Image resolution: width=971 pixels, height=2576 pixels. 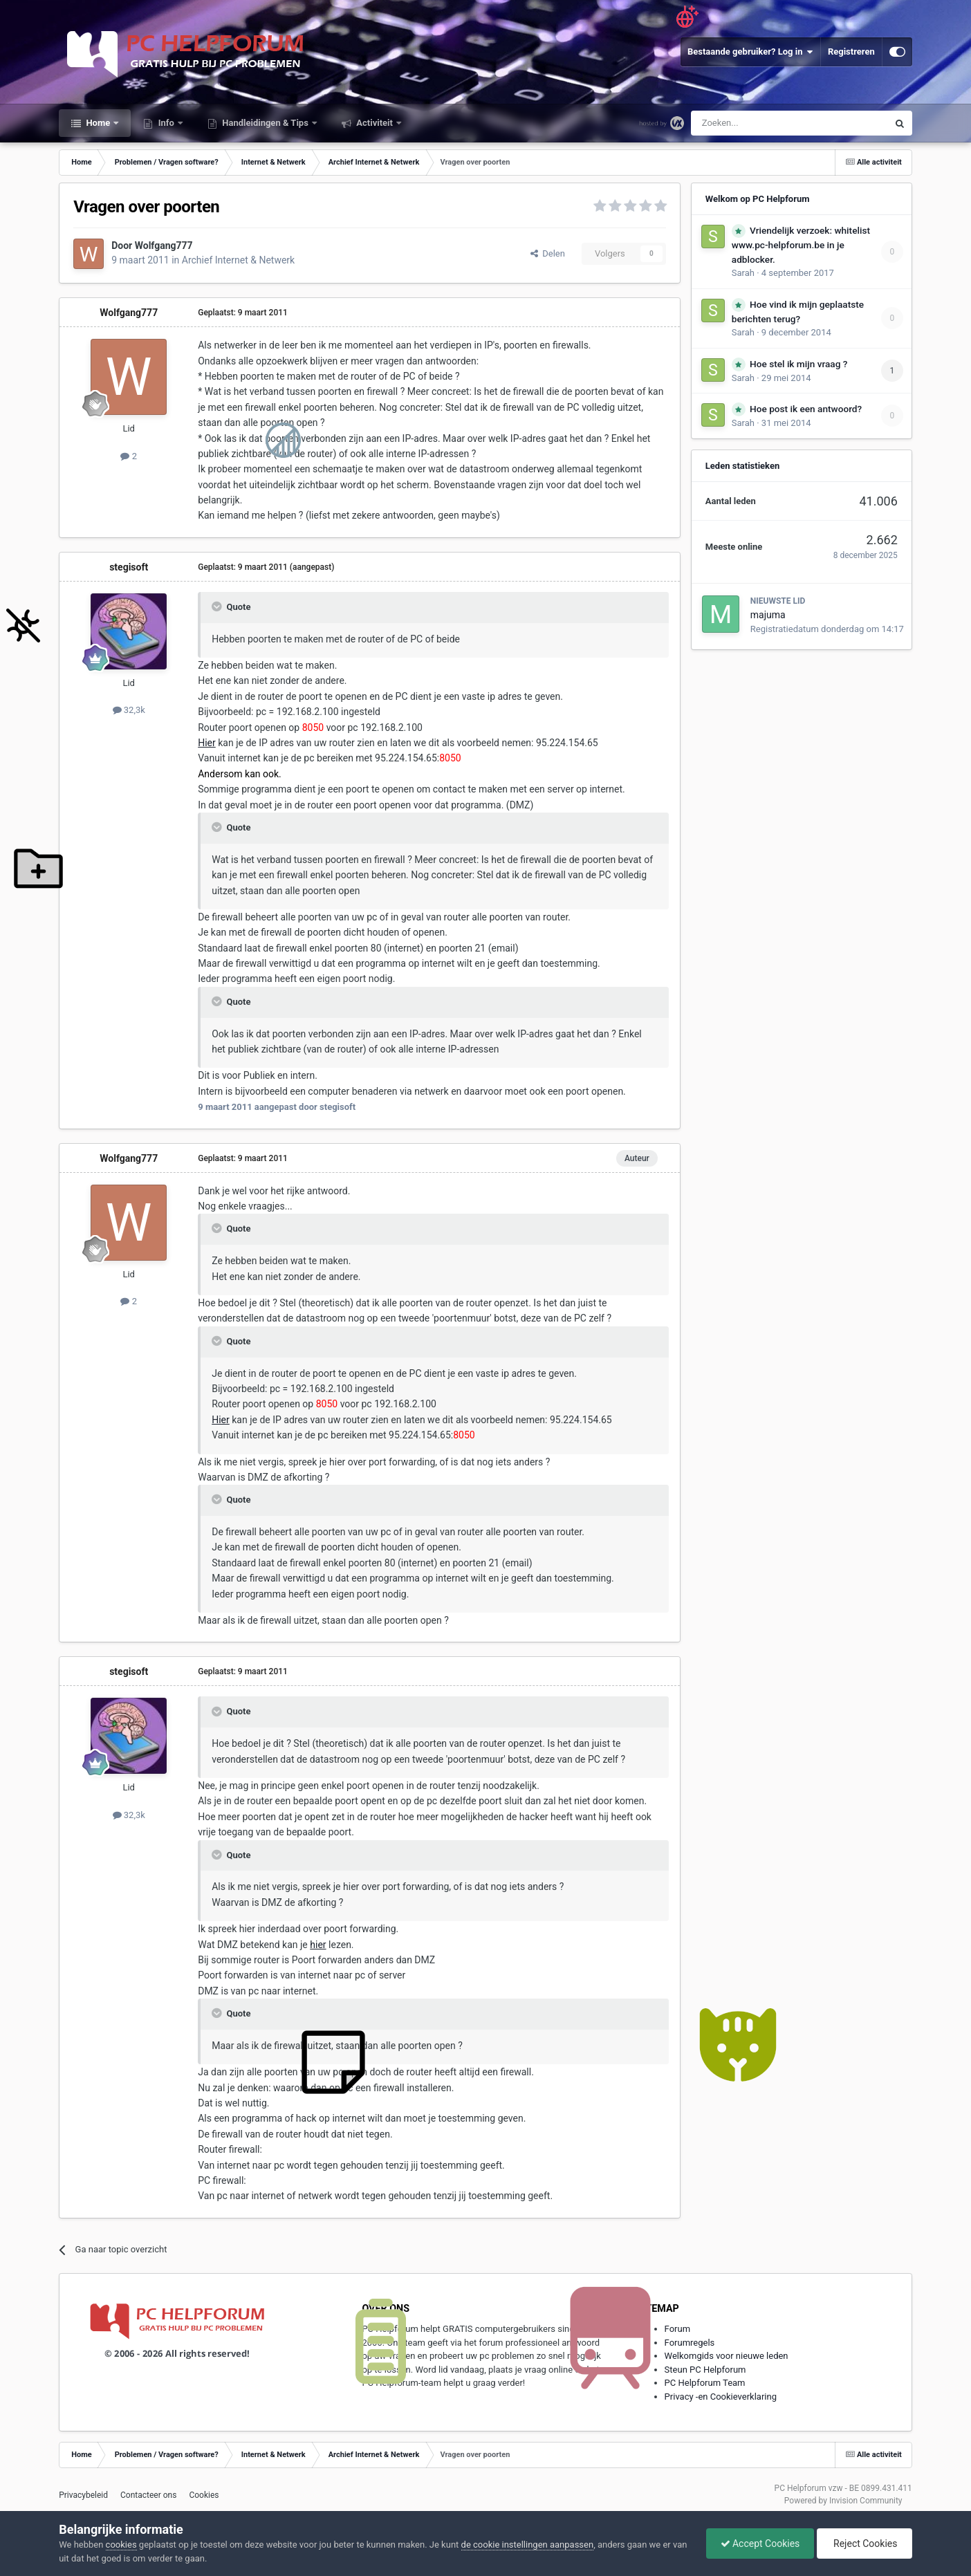 I want to click on adjust display contrast settings, so click(x=283, y=440).